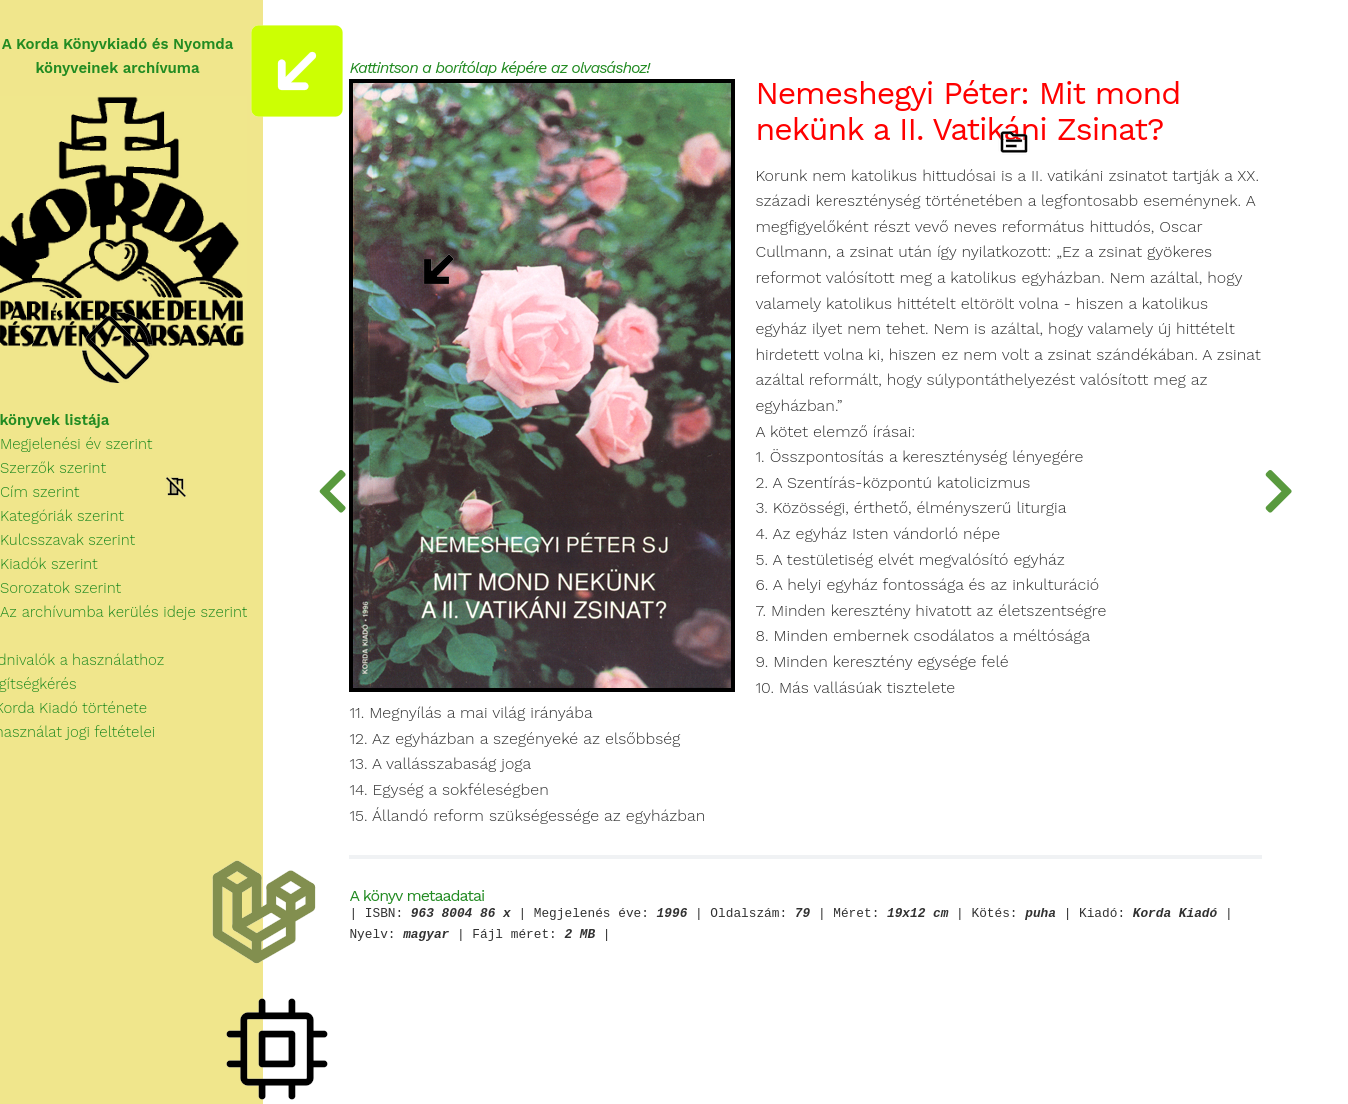 The width and height of the screenshot is (1348, 1104). Describe the element at coordinates (277, 1049) in the screenshot. I see `view system hardware information` at that location.